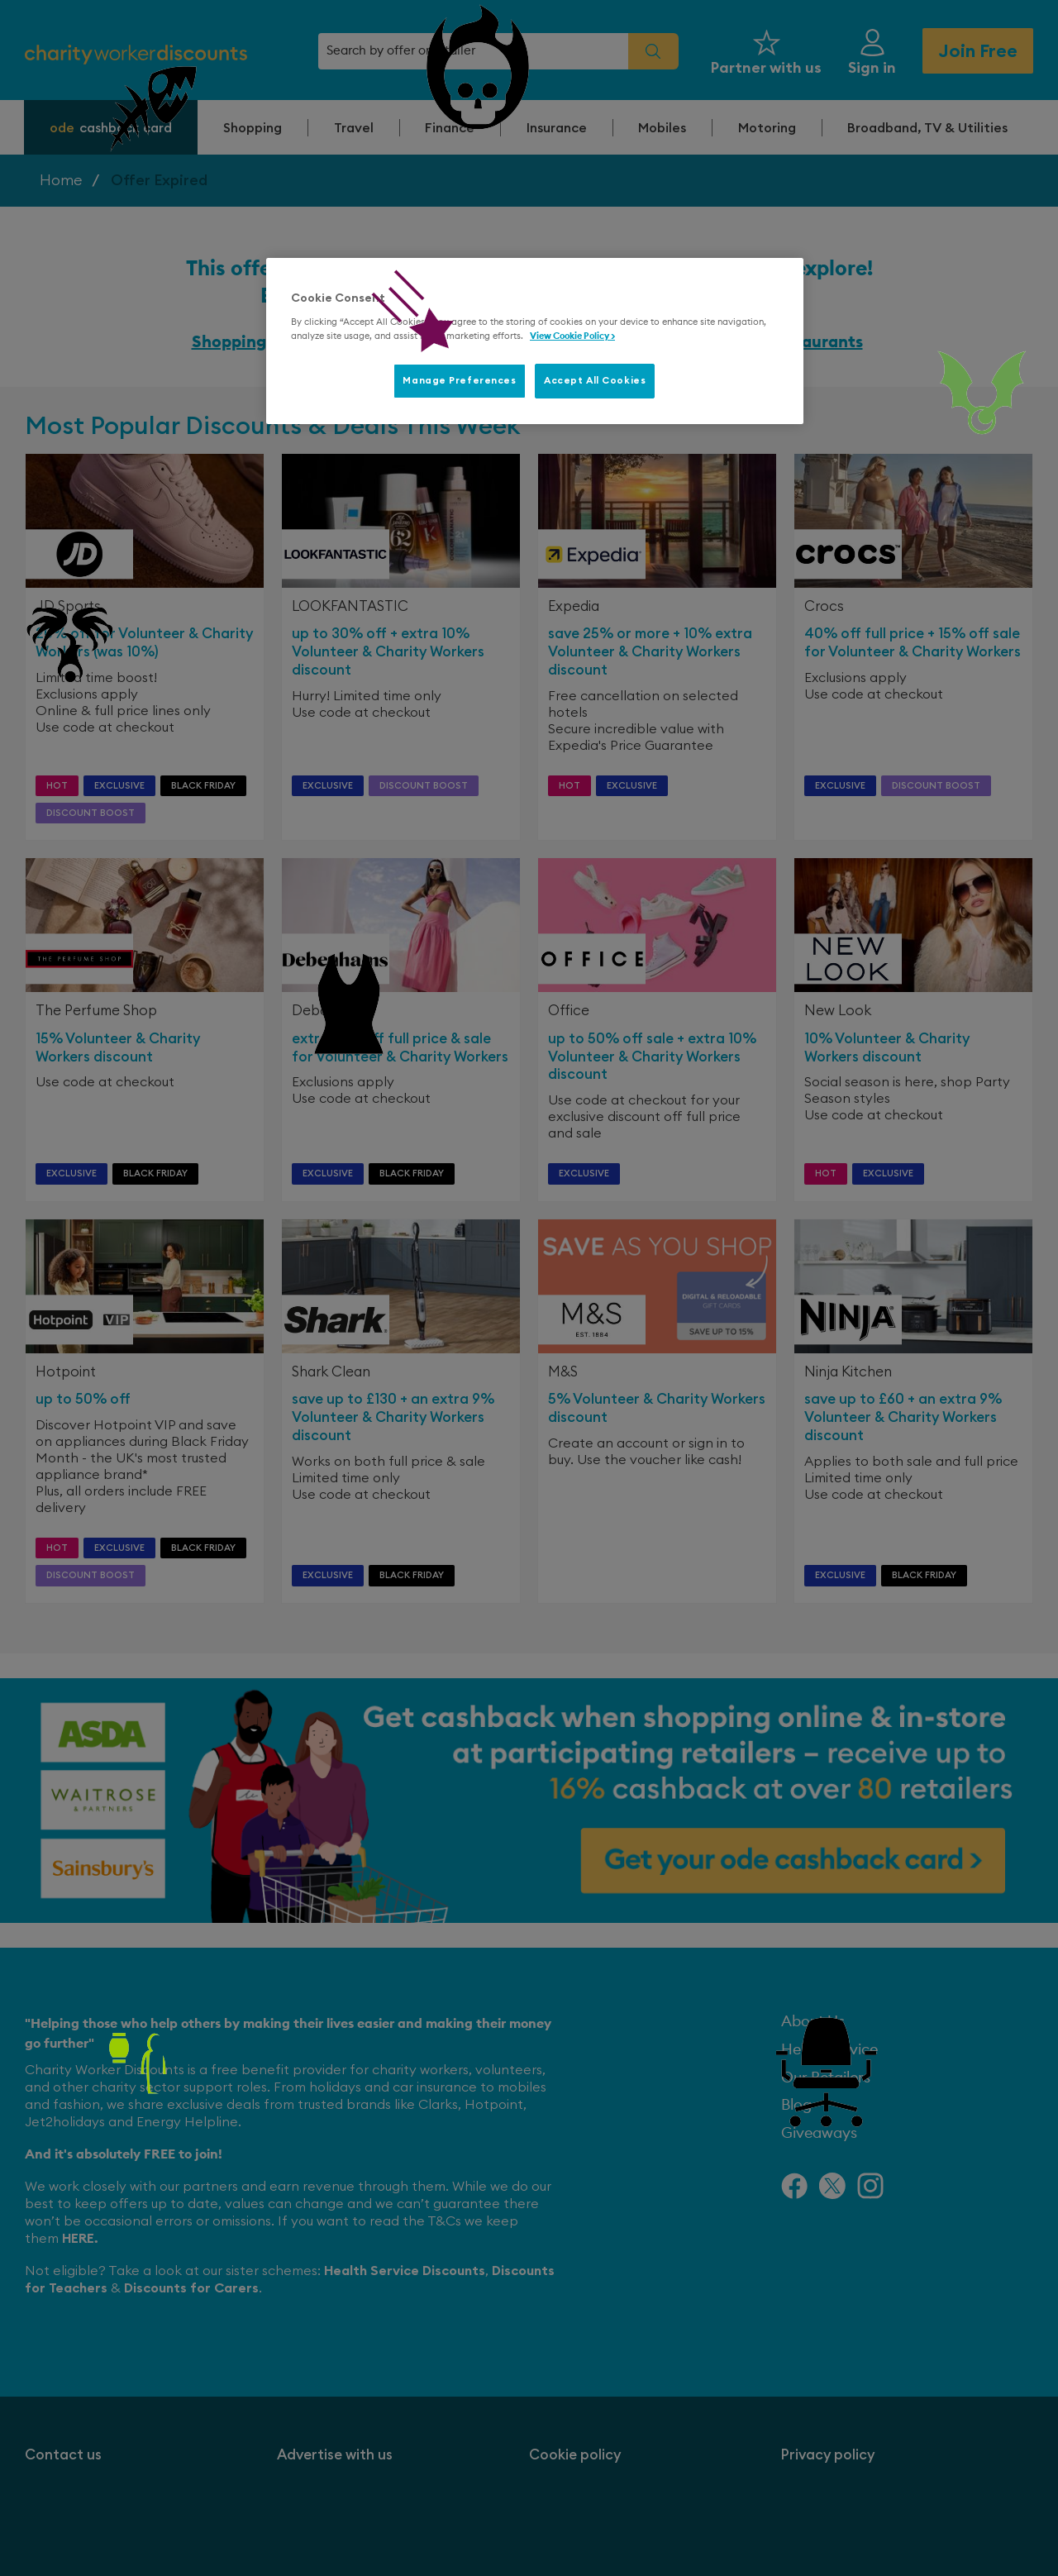 The image size is (1058, 2576). What do you see at coordinates (981, 393) in the screenshot?
I see `bat-themed game faction or guild emblem` at bounding box center [981, 393].